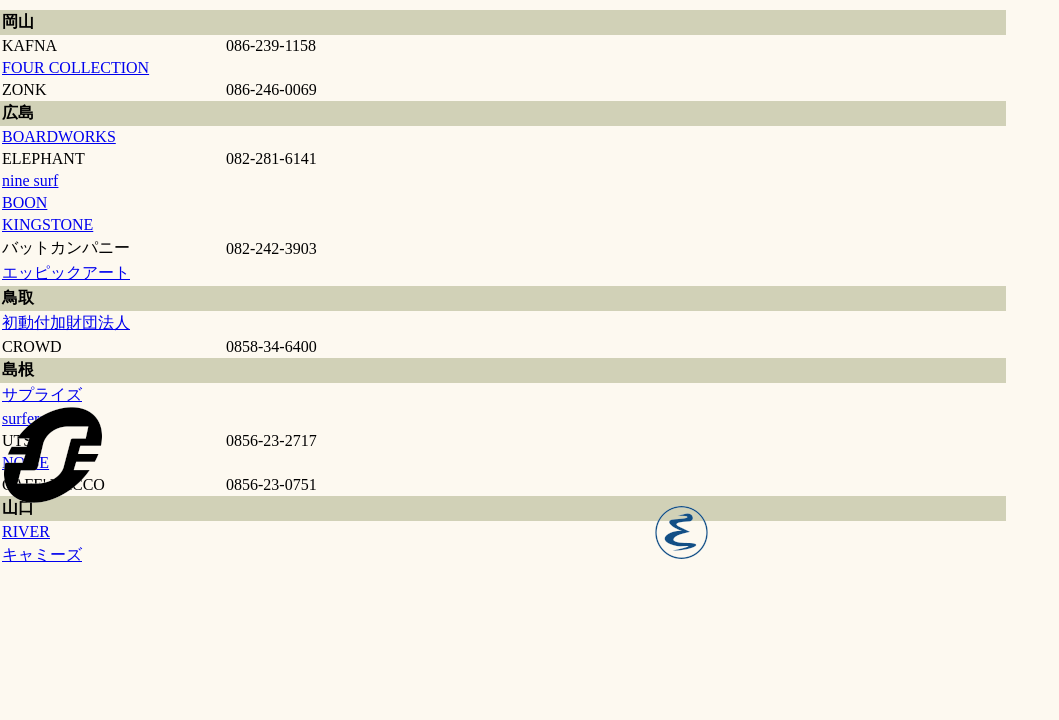 This screenshot has width=1059, height=720. Describe the element at coordinates (53, 455) in the screenshot. I see `Schneider Electric company logo` at that location.